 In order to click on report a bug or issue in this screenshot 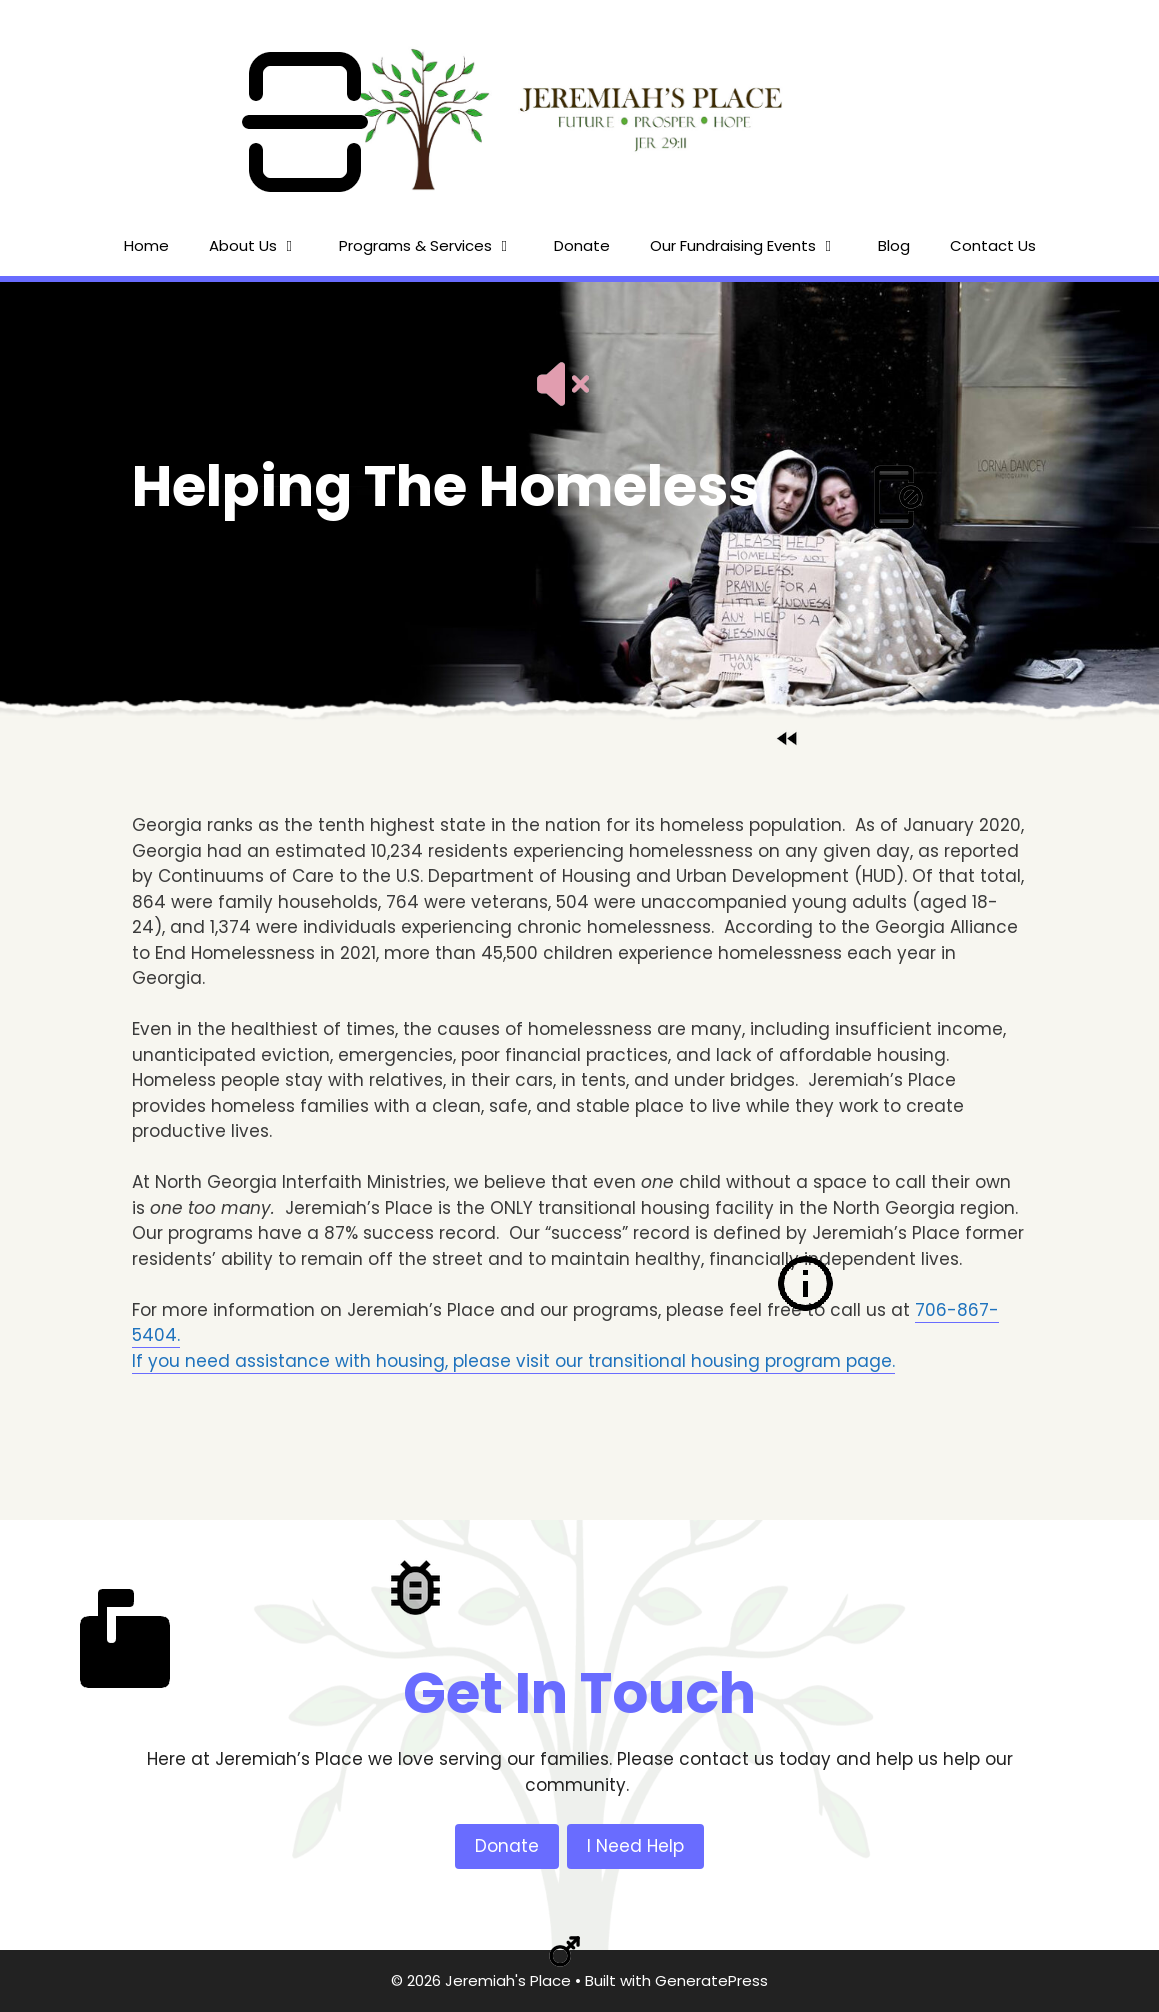, I will do `click(415, 1587)`.